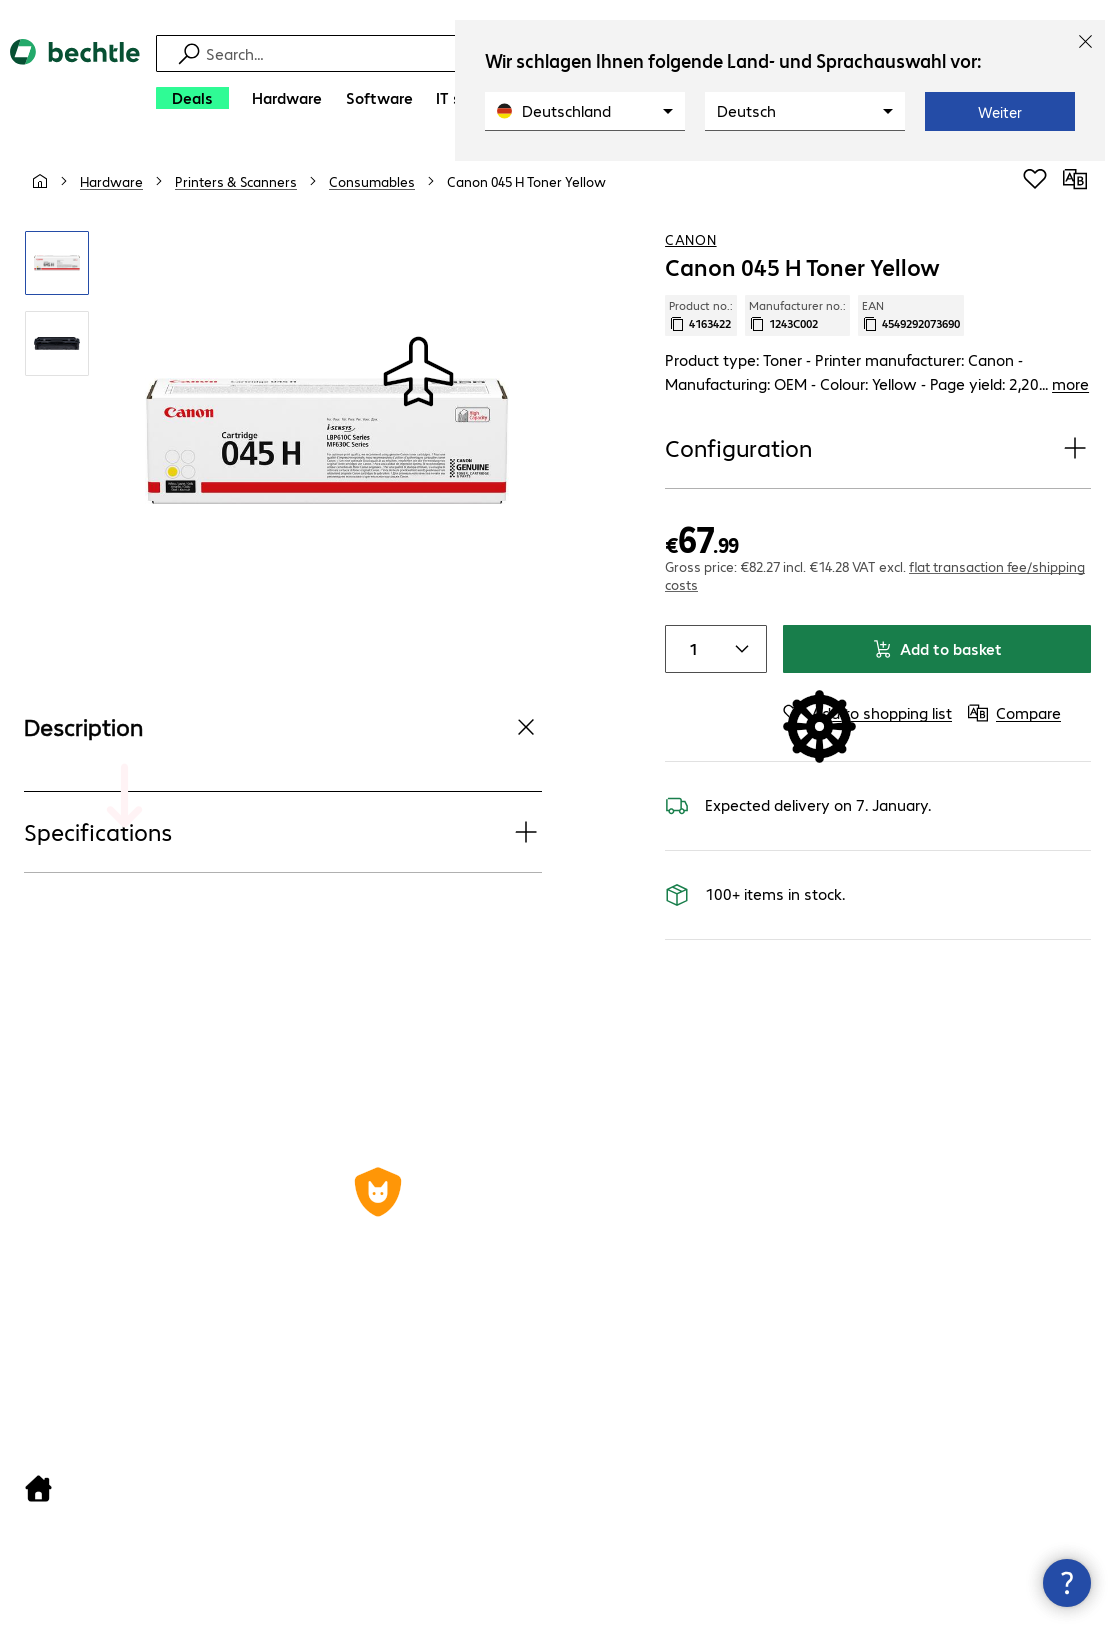 This screenshot has width=1115, height=1639. Describe the element at coordinates (418, 371) in the screenshot. I see `enable airplane mode` at that location.